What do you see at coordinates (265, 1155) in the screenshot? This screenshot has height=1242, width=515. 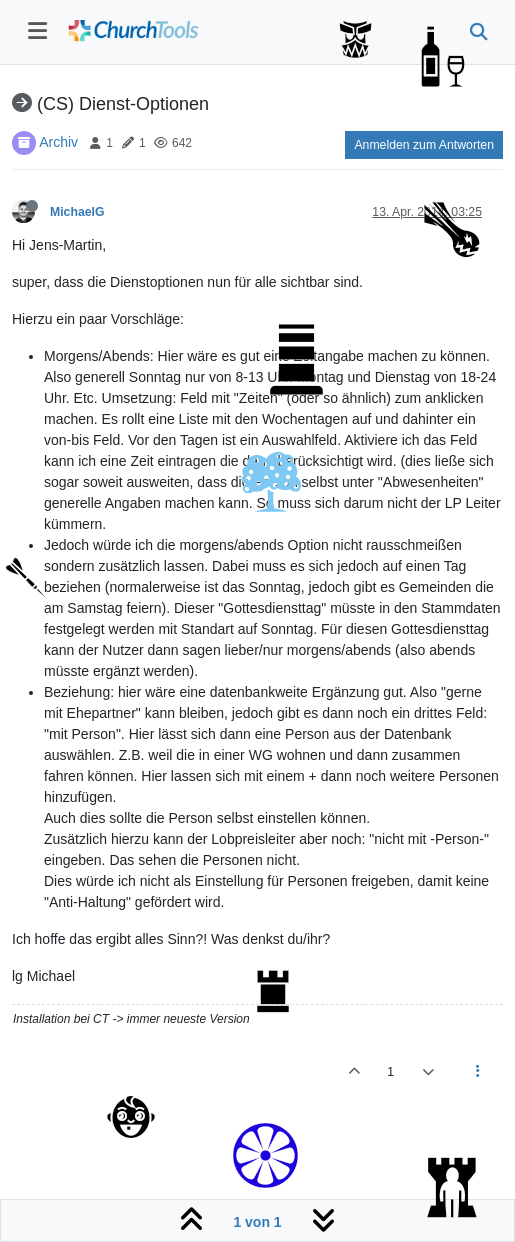 I see `citrus fruit category in a food or grocery app` at bounding box center [265, 1155].